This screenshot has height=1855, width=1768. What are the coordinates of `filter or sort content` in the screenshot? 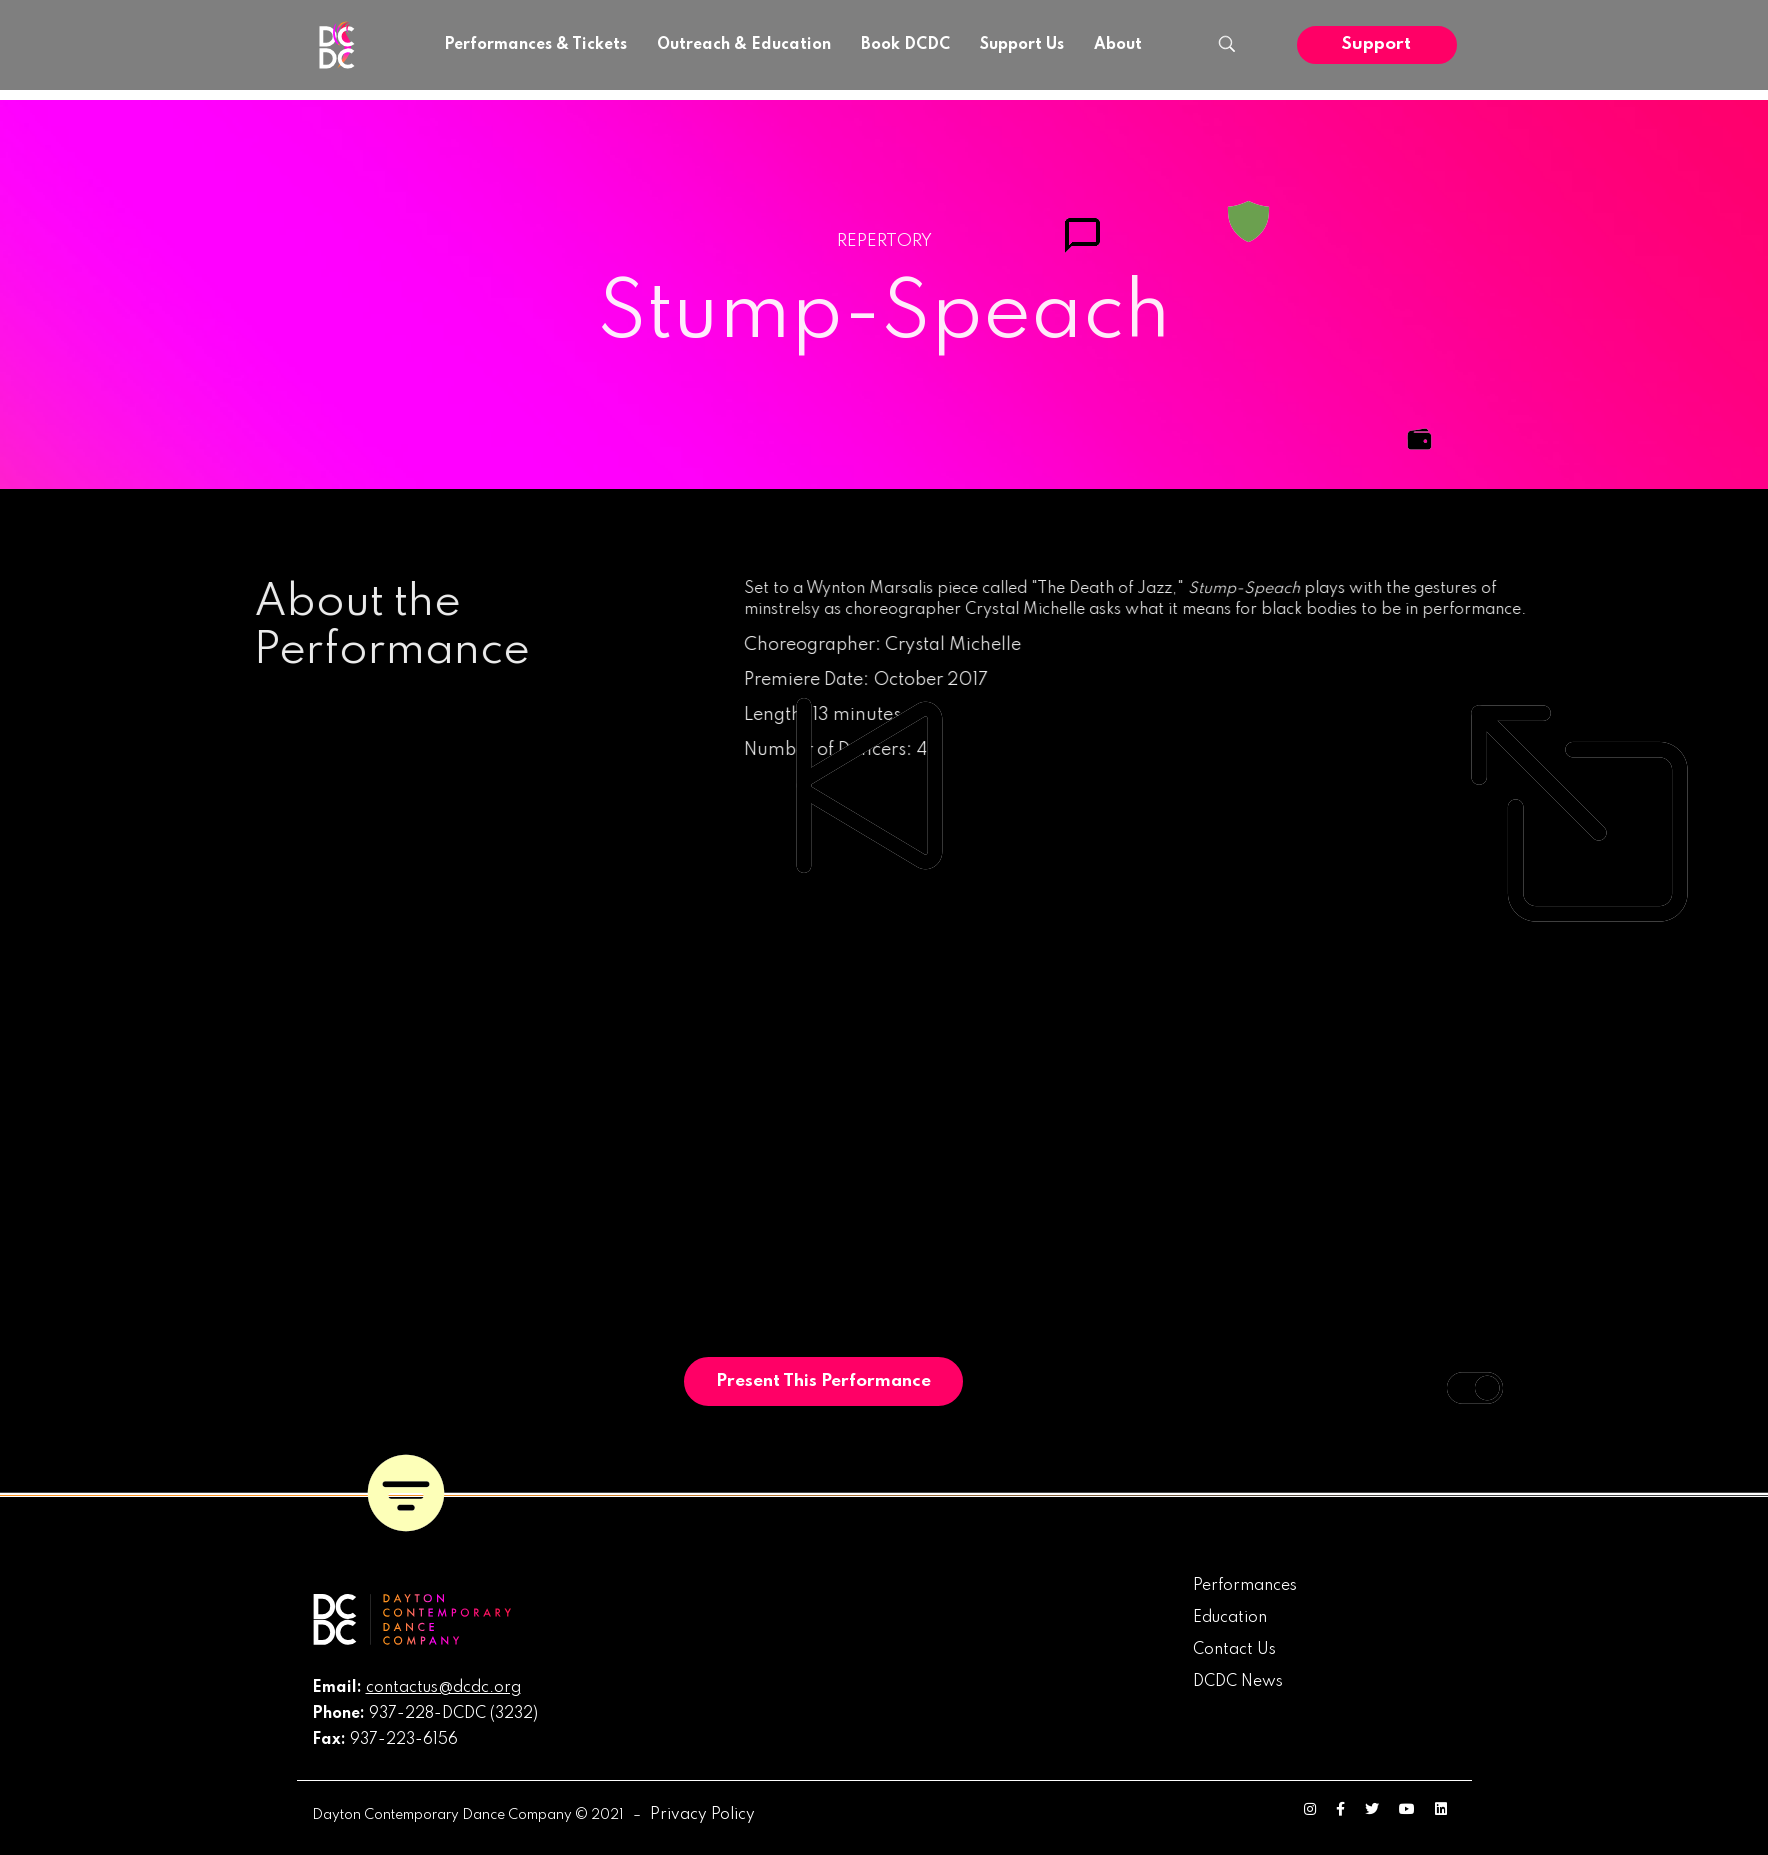 It's located at (406, 1493).